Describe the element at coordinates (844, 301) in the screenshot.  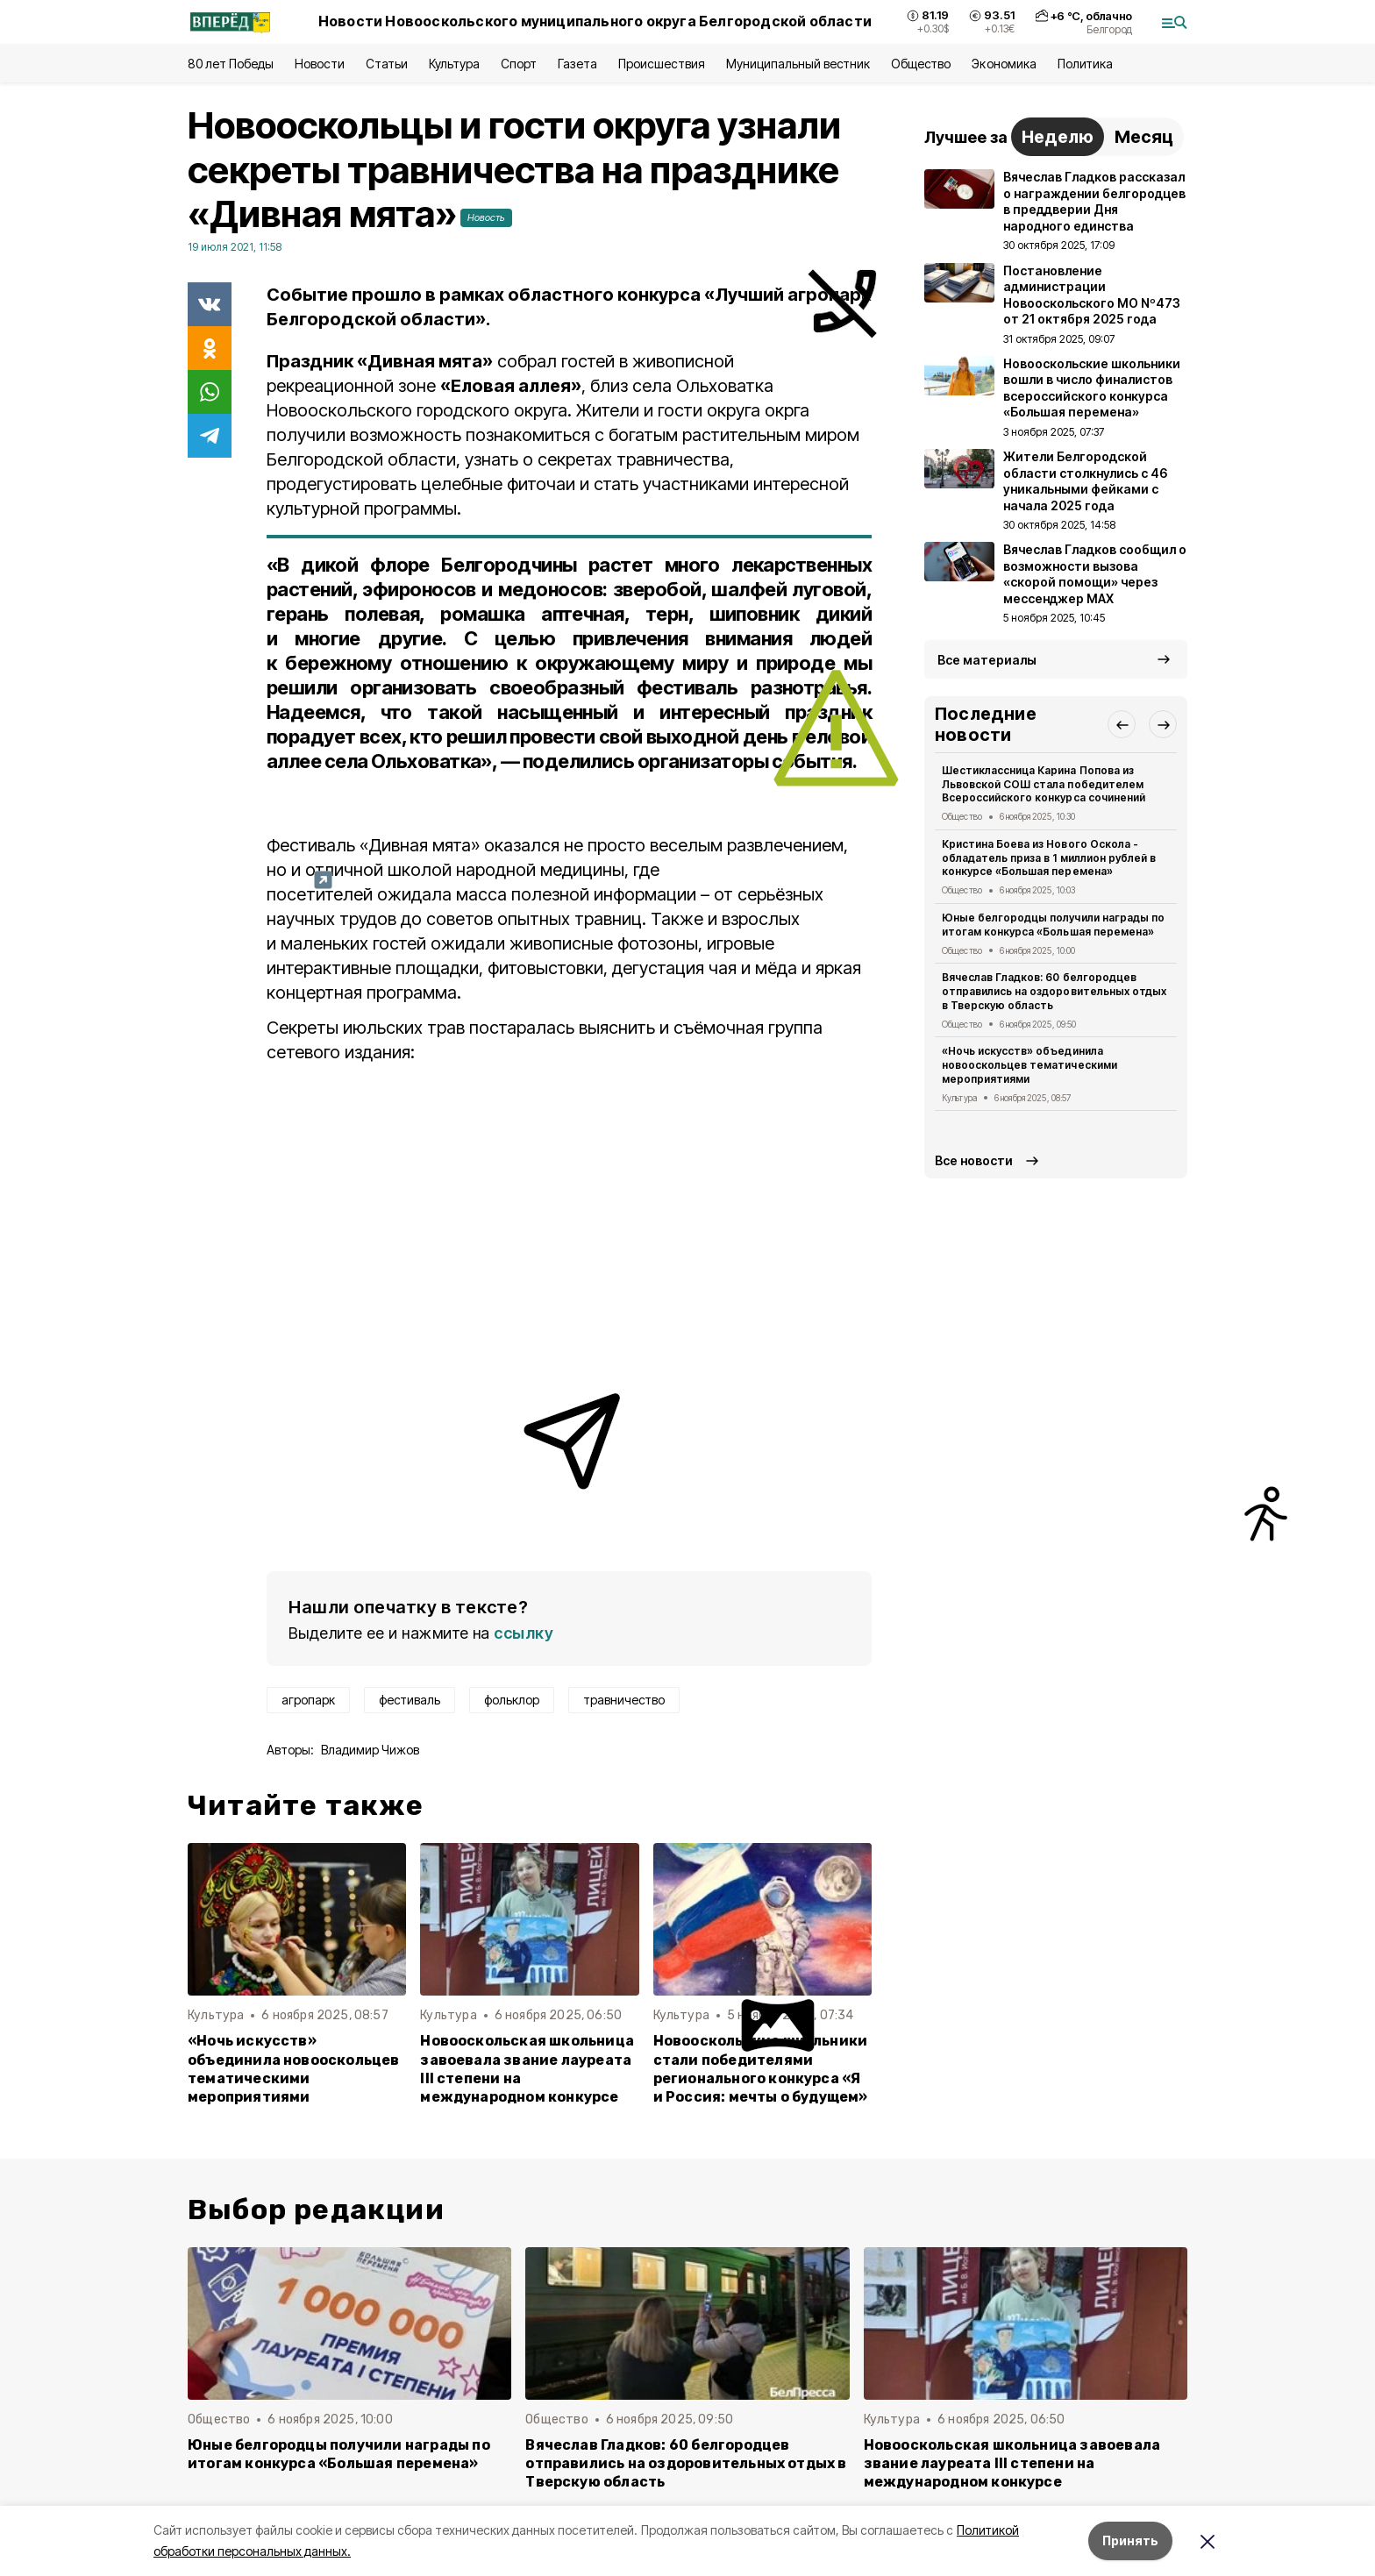
I see `phone calls are disabled or unavailable` at that location.